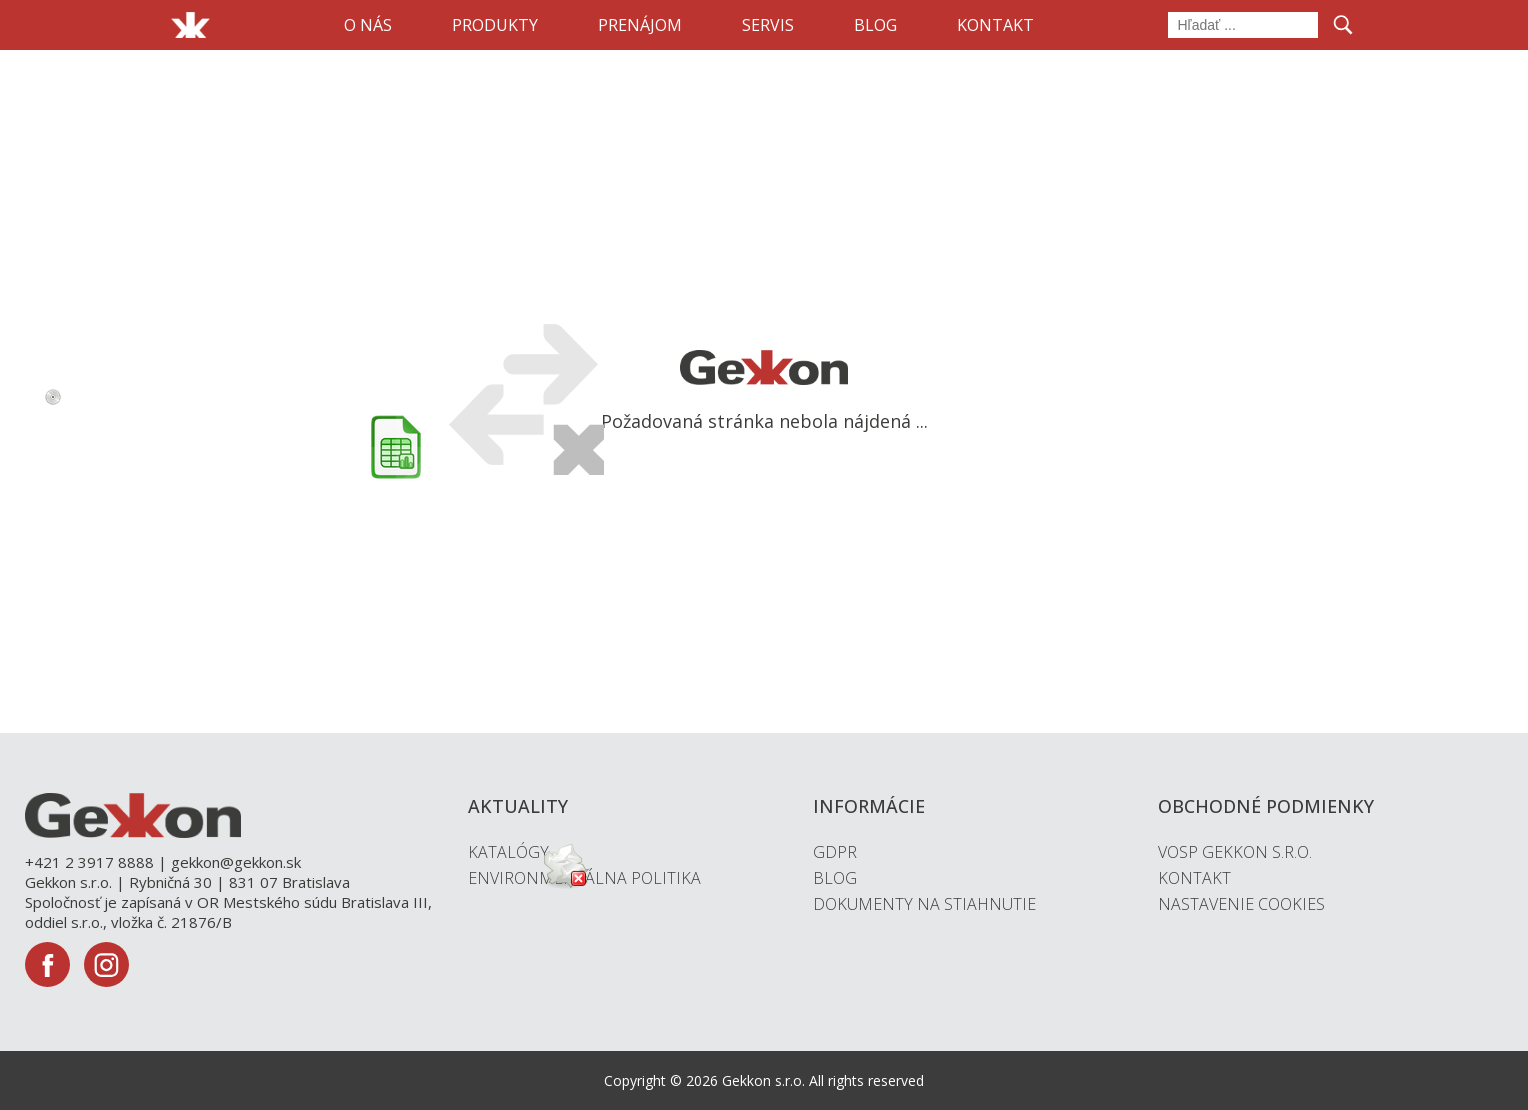  Describe the element at coordinates (53, 397) in the screenshot. I see `indicates a DVD+R disc drive or media` at that location.